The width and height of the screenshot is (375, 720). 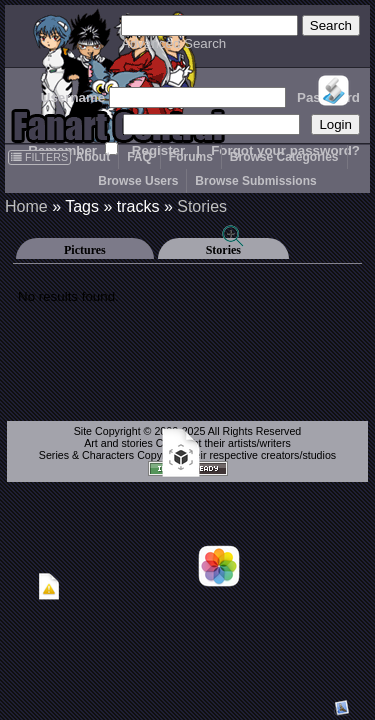 I want to click on manage folder automation scripts, so click(x=333, y=90).